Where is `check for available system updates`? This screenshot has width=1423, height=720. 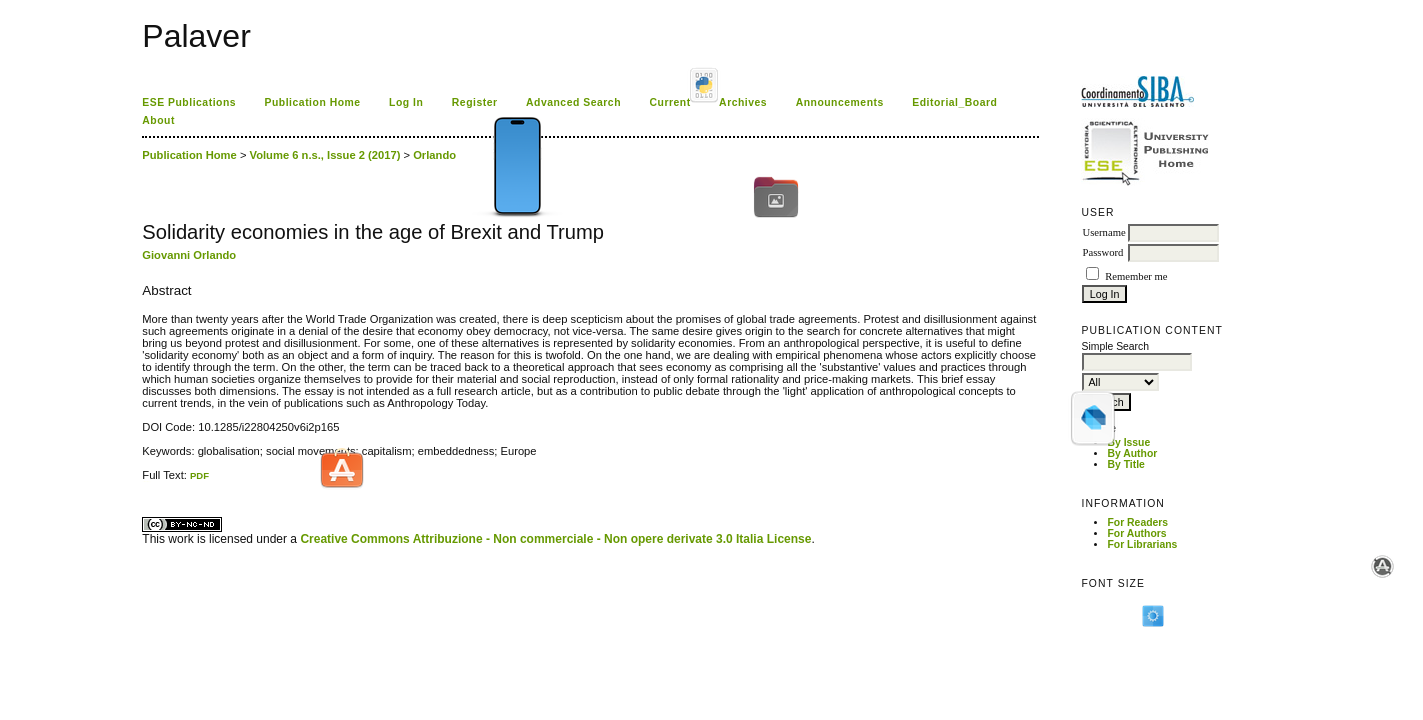 check for available system updates is located at coordinates (1382, 566).